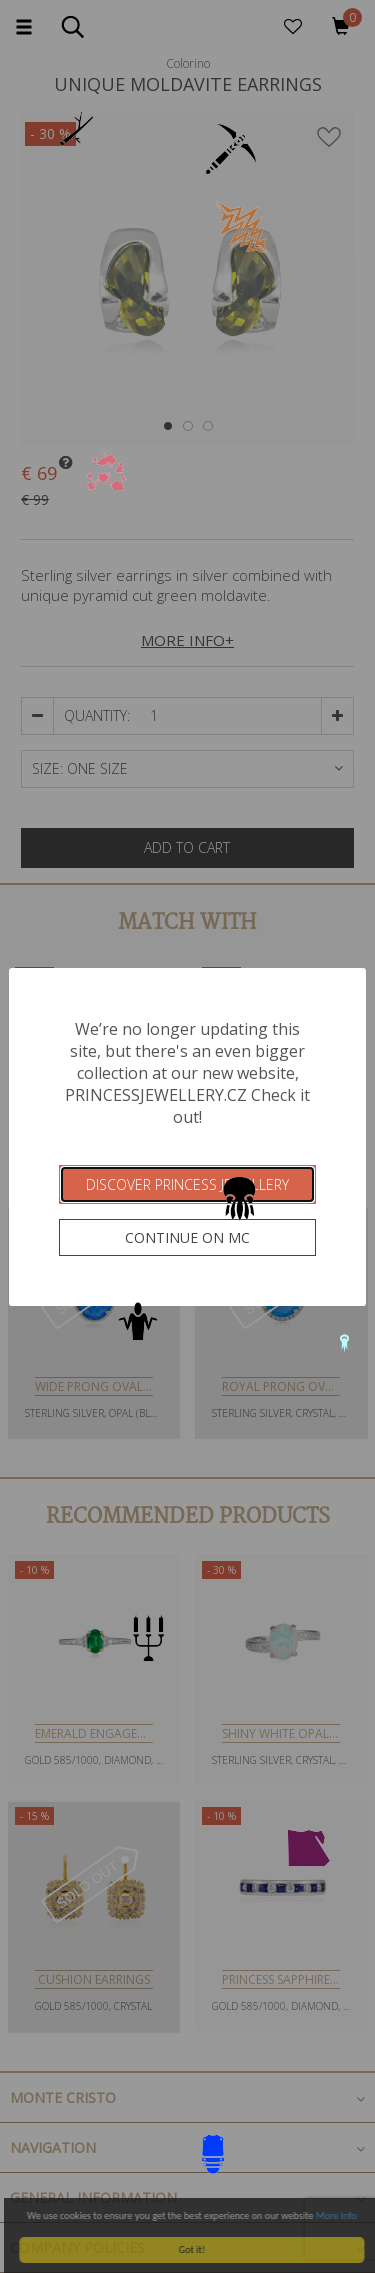 Image resolution: width=375 pixels, height=2273 pixels. What do you see at coordinates (309, 1848) in the screenshot?
I see `select Egypt as your region or country` at bounding box center [309, 1848].